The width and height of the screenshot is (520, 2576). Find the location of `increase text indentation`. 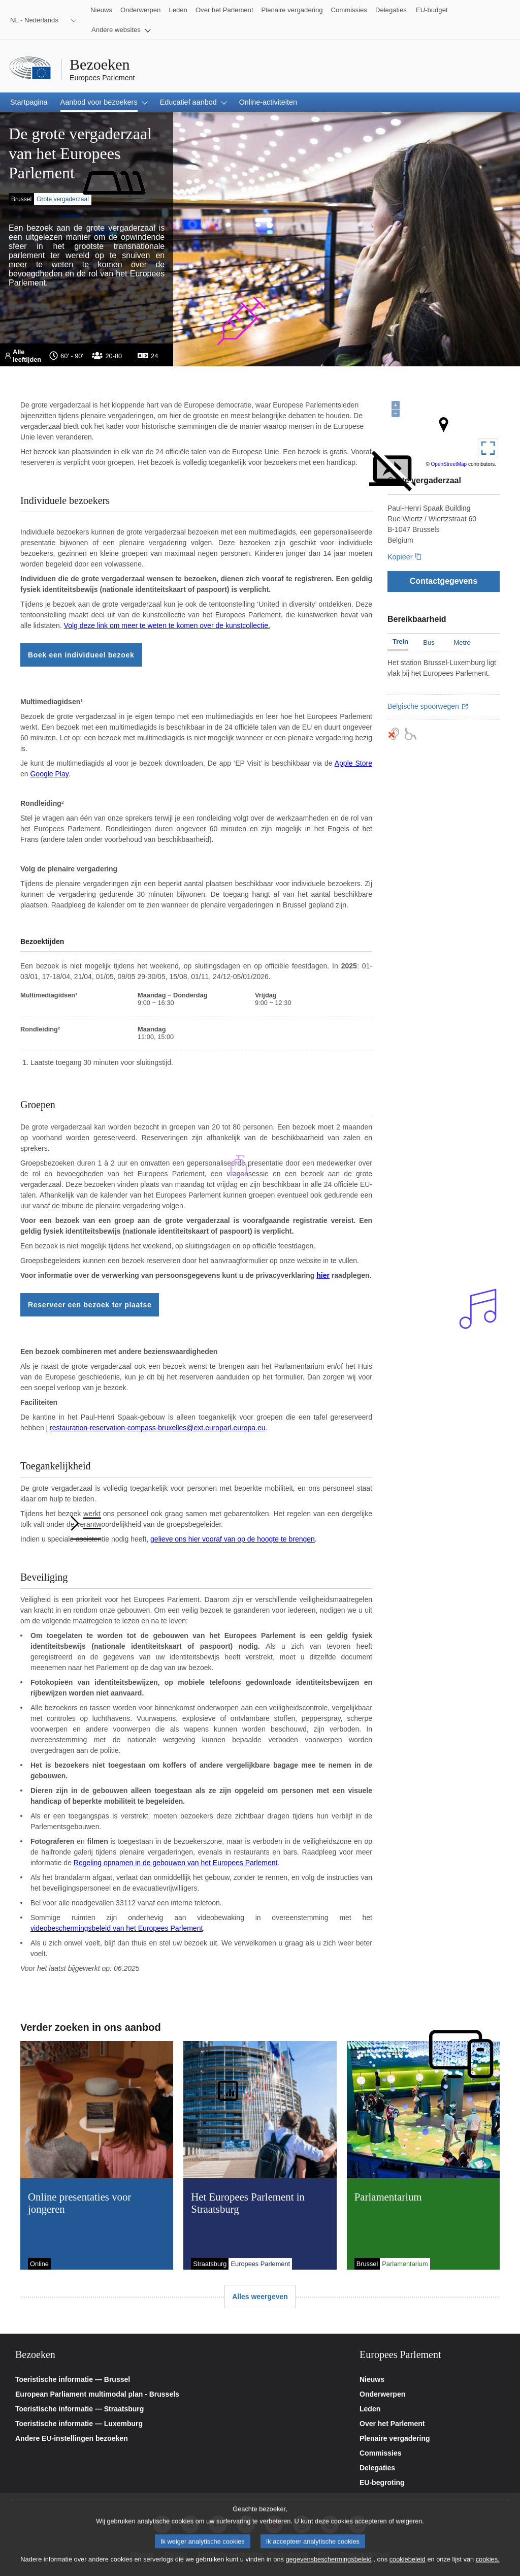

increase text indentation is located at coordinates (86, 1528).